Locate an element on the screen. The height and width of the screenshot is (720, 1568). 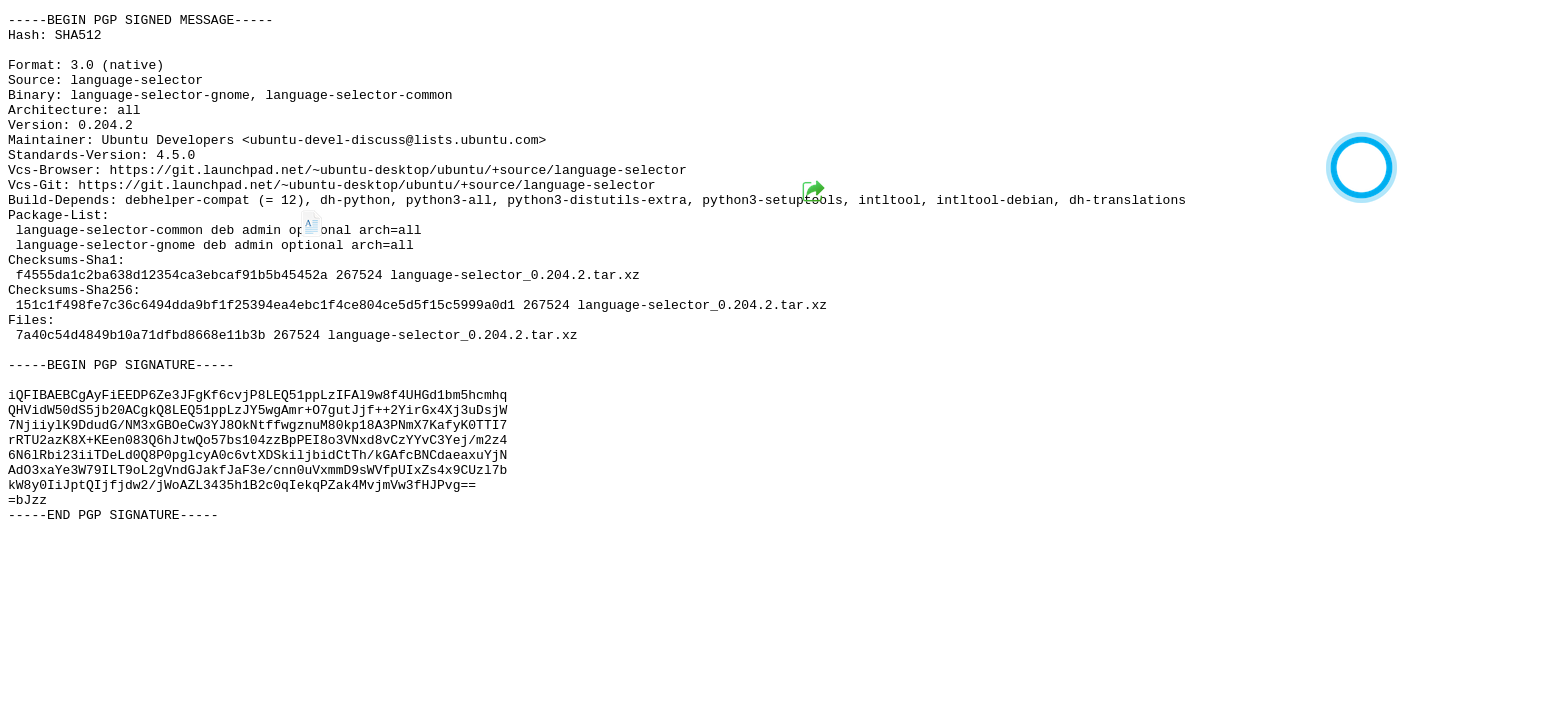
share this item with others is located at coordinates (813, 191).